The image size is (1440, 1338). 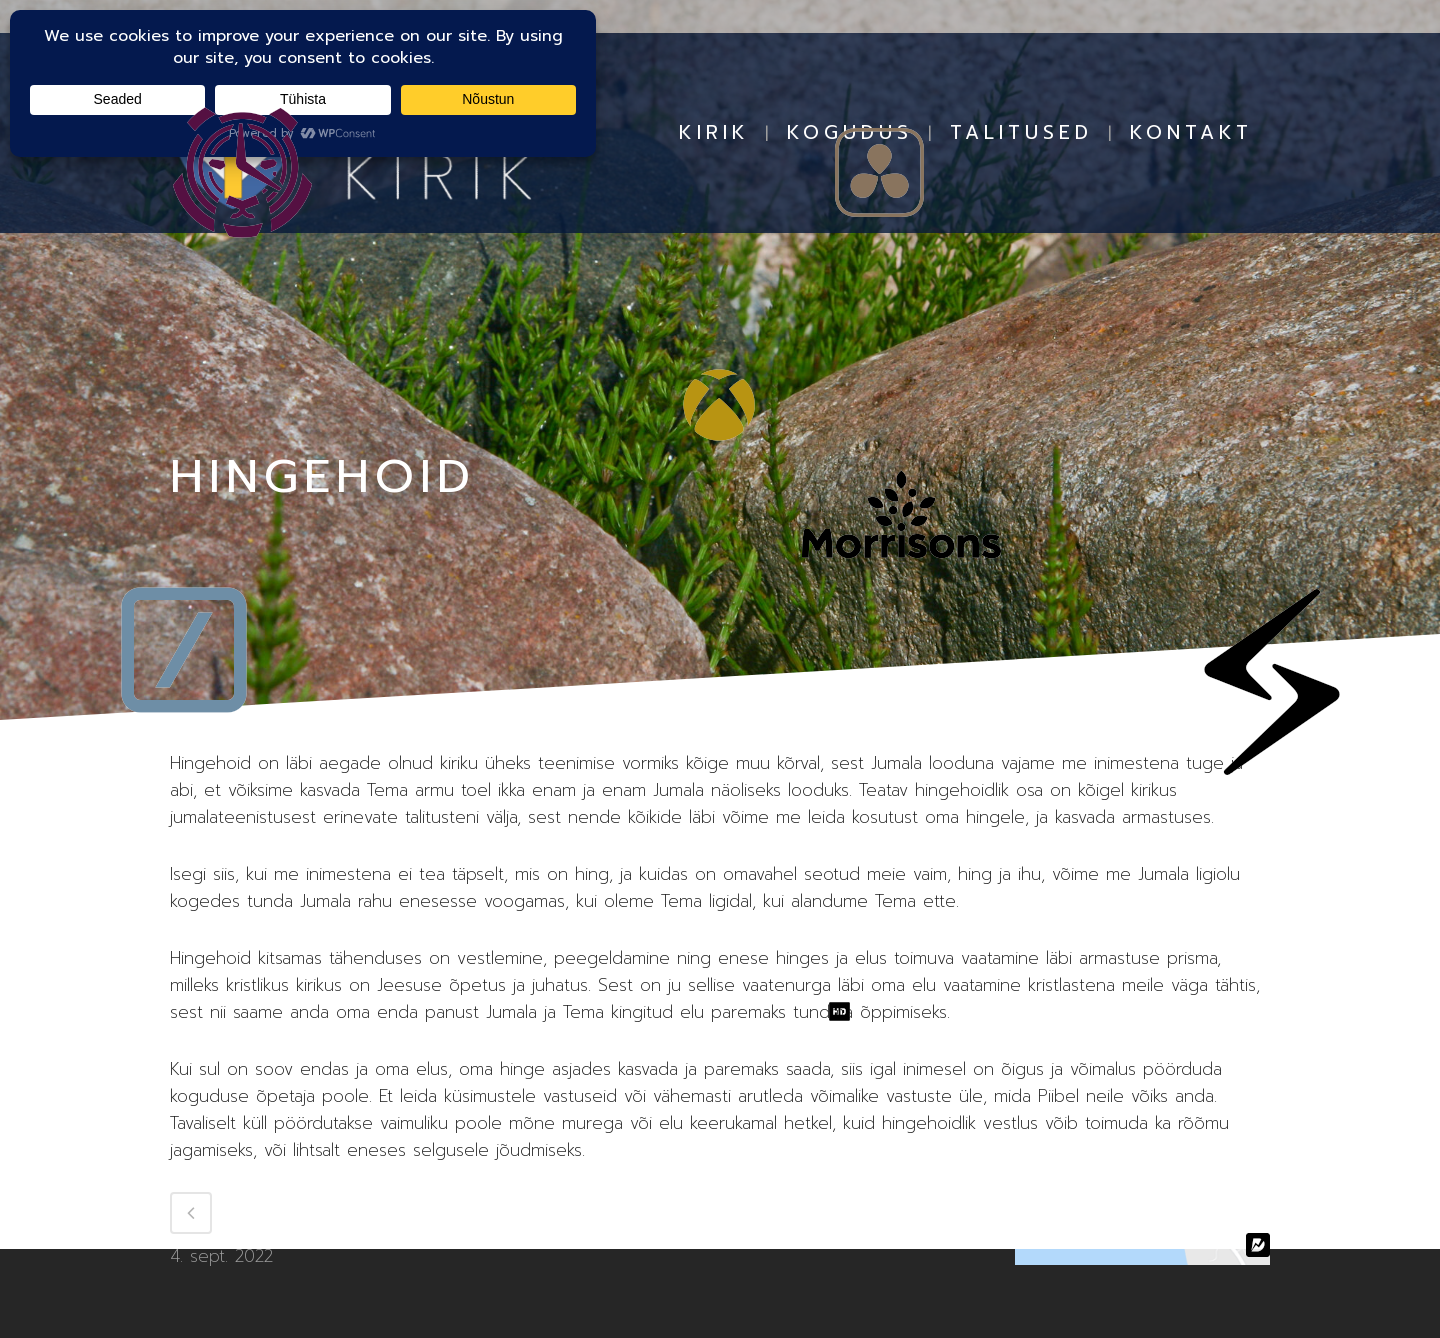 What do you see at coordinates (719, 405) in the screenshot?
I see `open xbox app or gaming hub` at bounding box center [719, 405].